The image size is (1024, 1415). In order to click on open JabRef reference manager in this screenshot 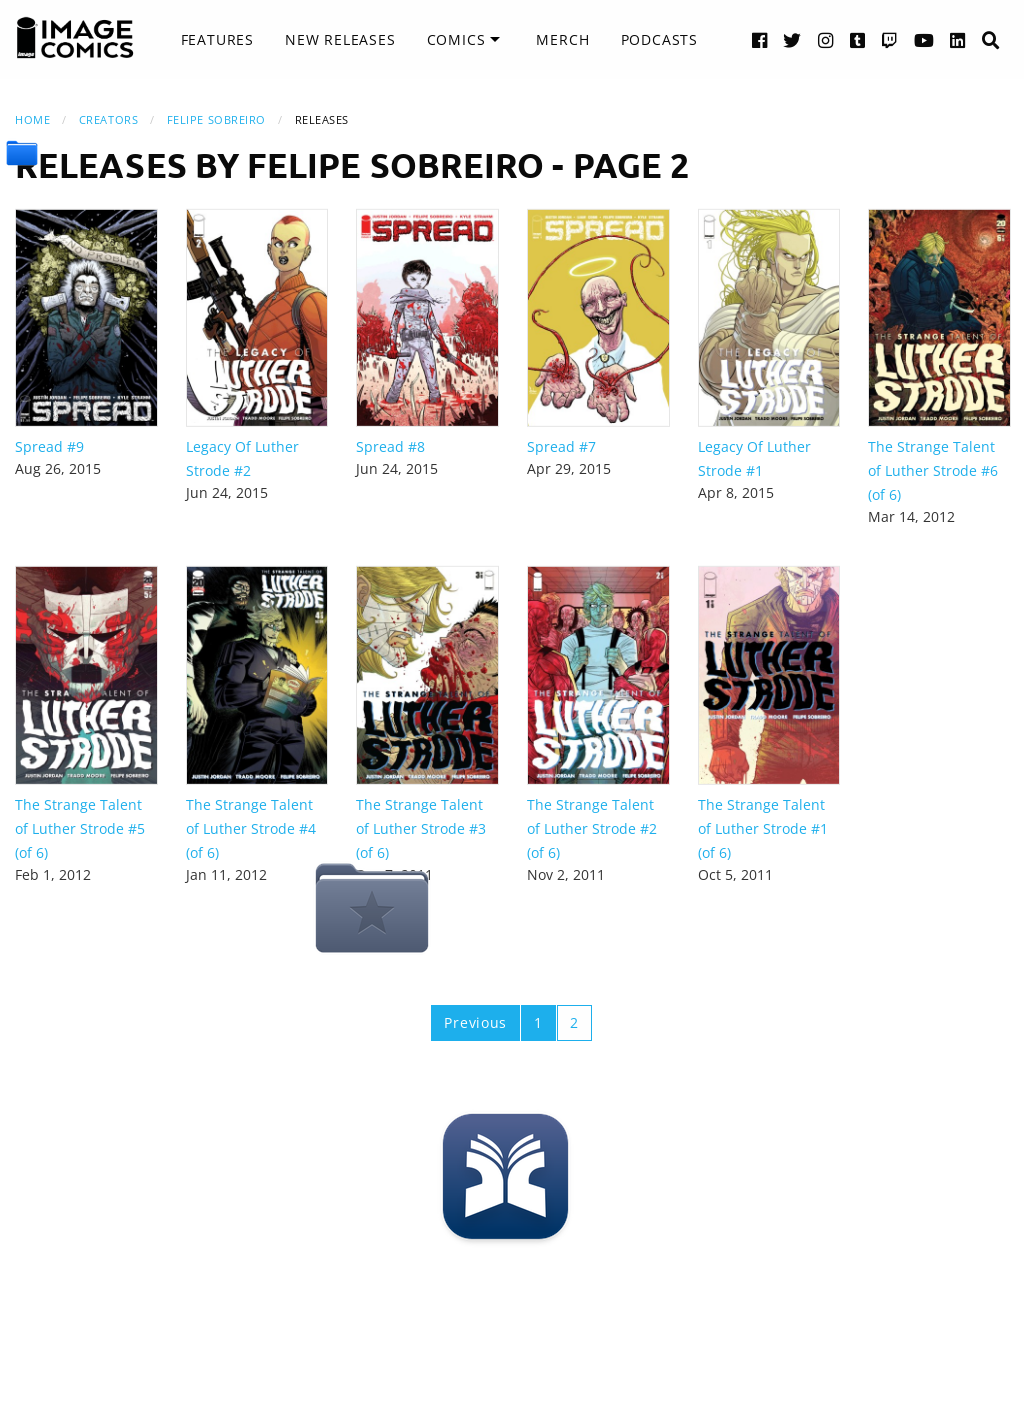, I will do `click(505, 1176)`.